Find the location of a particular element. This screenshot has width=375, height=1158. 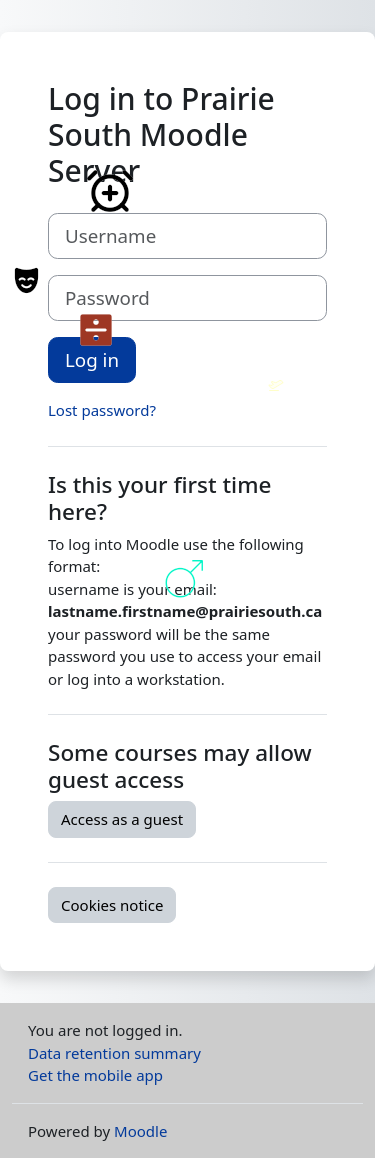

add a new alarm is located at coordinates (110, 191).